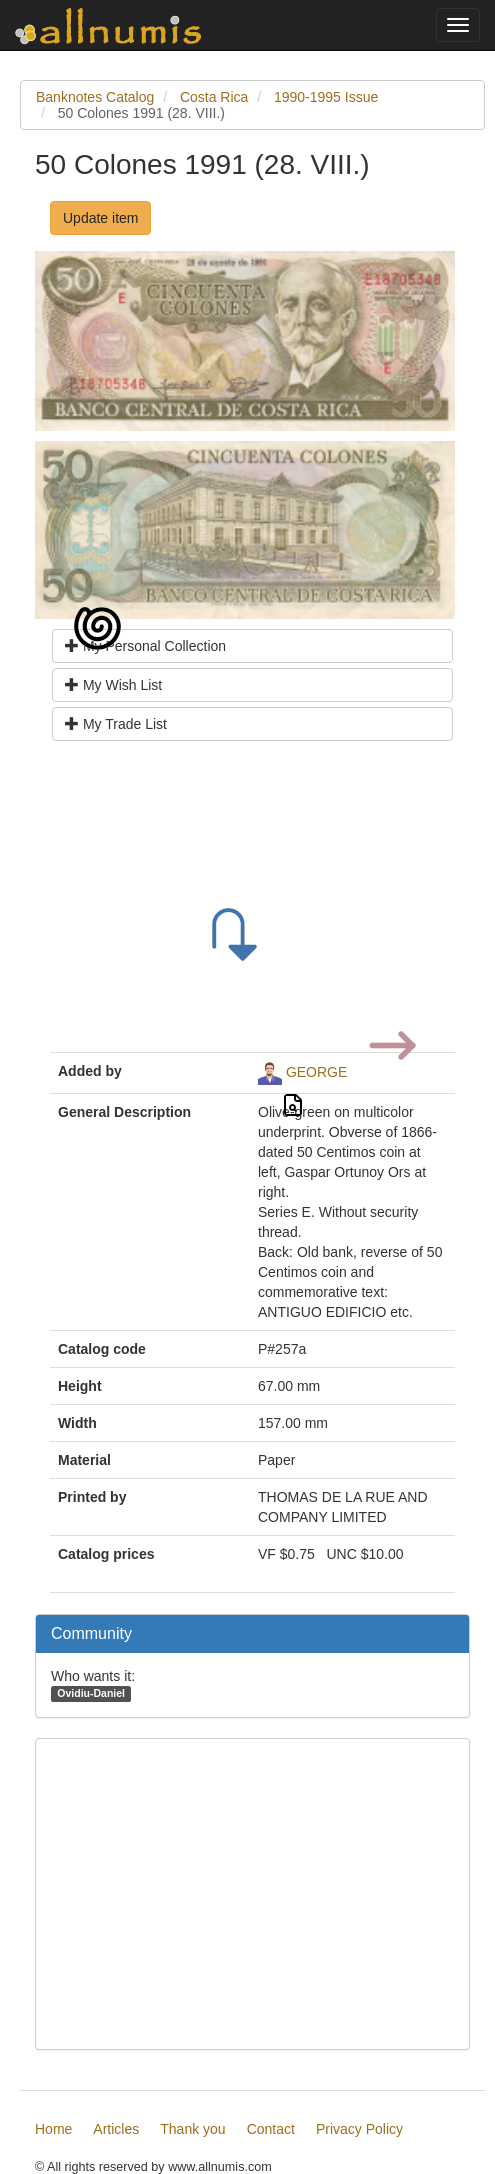 The width and height of the screenshot is (495, 2174). What do you see at coordinates (97, 628) in the screenshot?
I see `access terminal or command line interface` at bounding box center [97, 628].